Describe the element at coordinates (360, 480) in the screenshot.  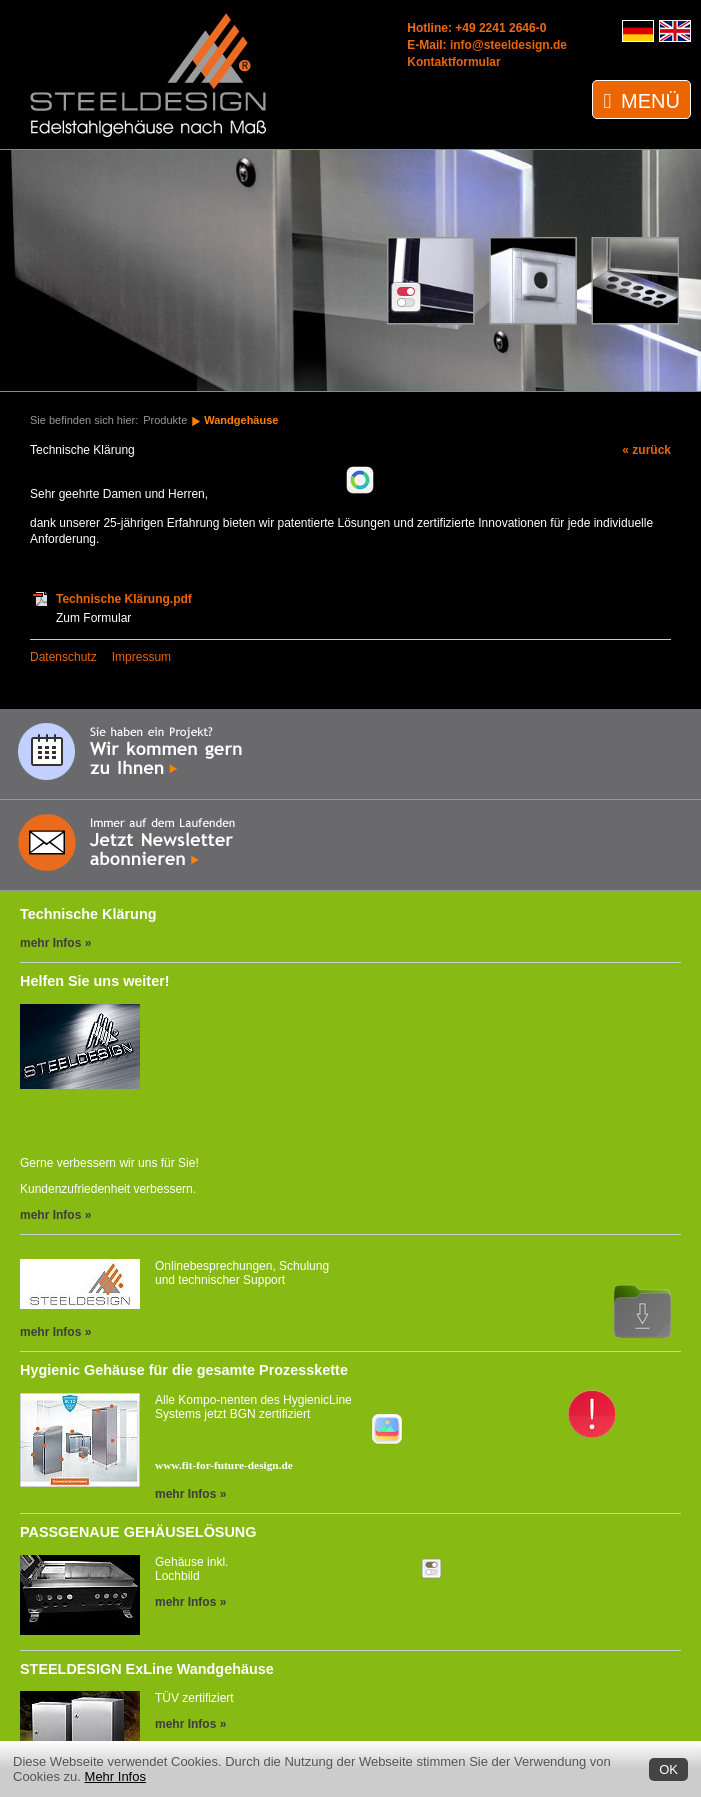
I see `open synergy app for keyboard and mouse sharing` at that location.